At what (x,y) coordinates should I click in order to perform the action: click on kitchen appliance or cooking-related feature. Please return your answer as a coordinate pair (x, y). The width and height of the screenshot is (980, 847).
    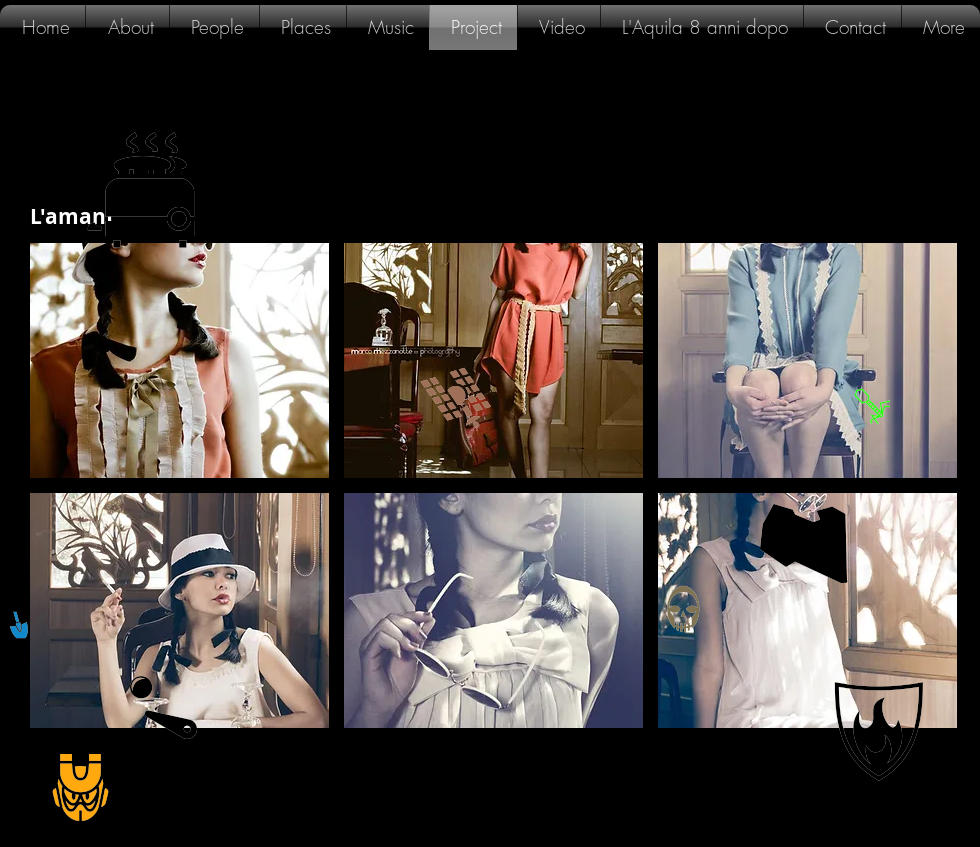
    Looking at the image, I should click on (141, 190).